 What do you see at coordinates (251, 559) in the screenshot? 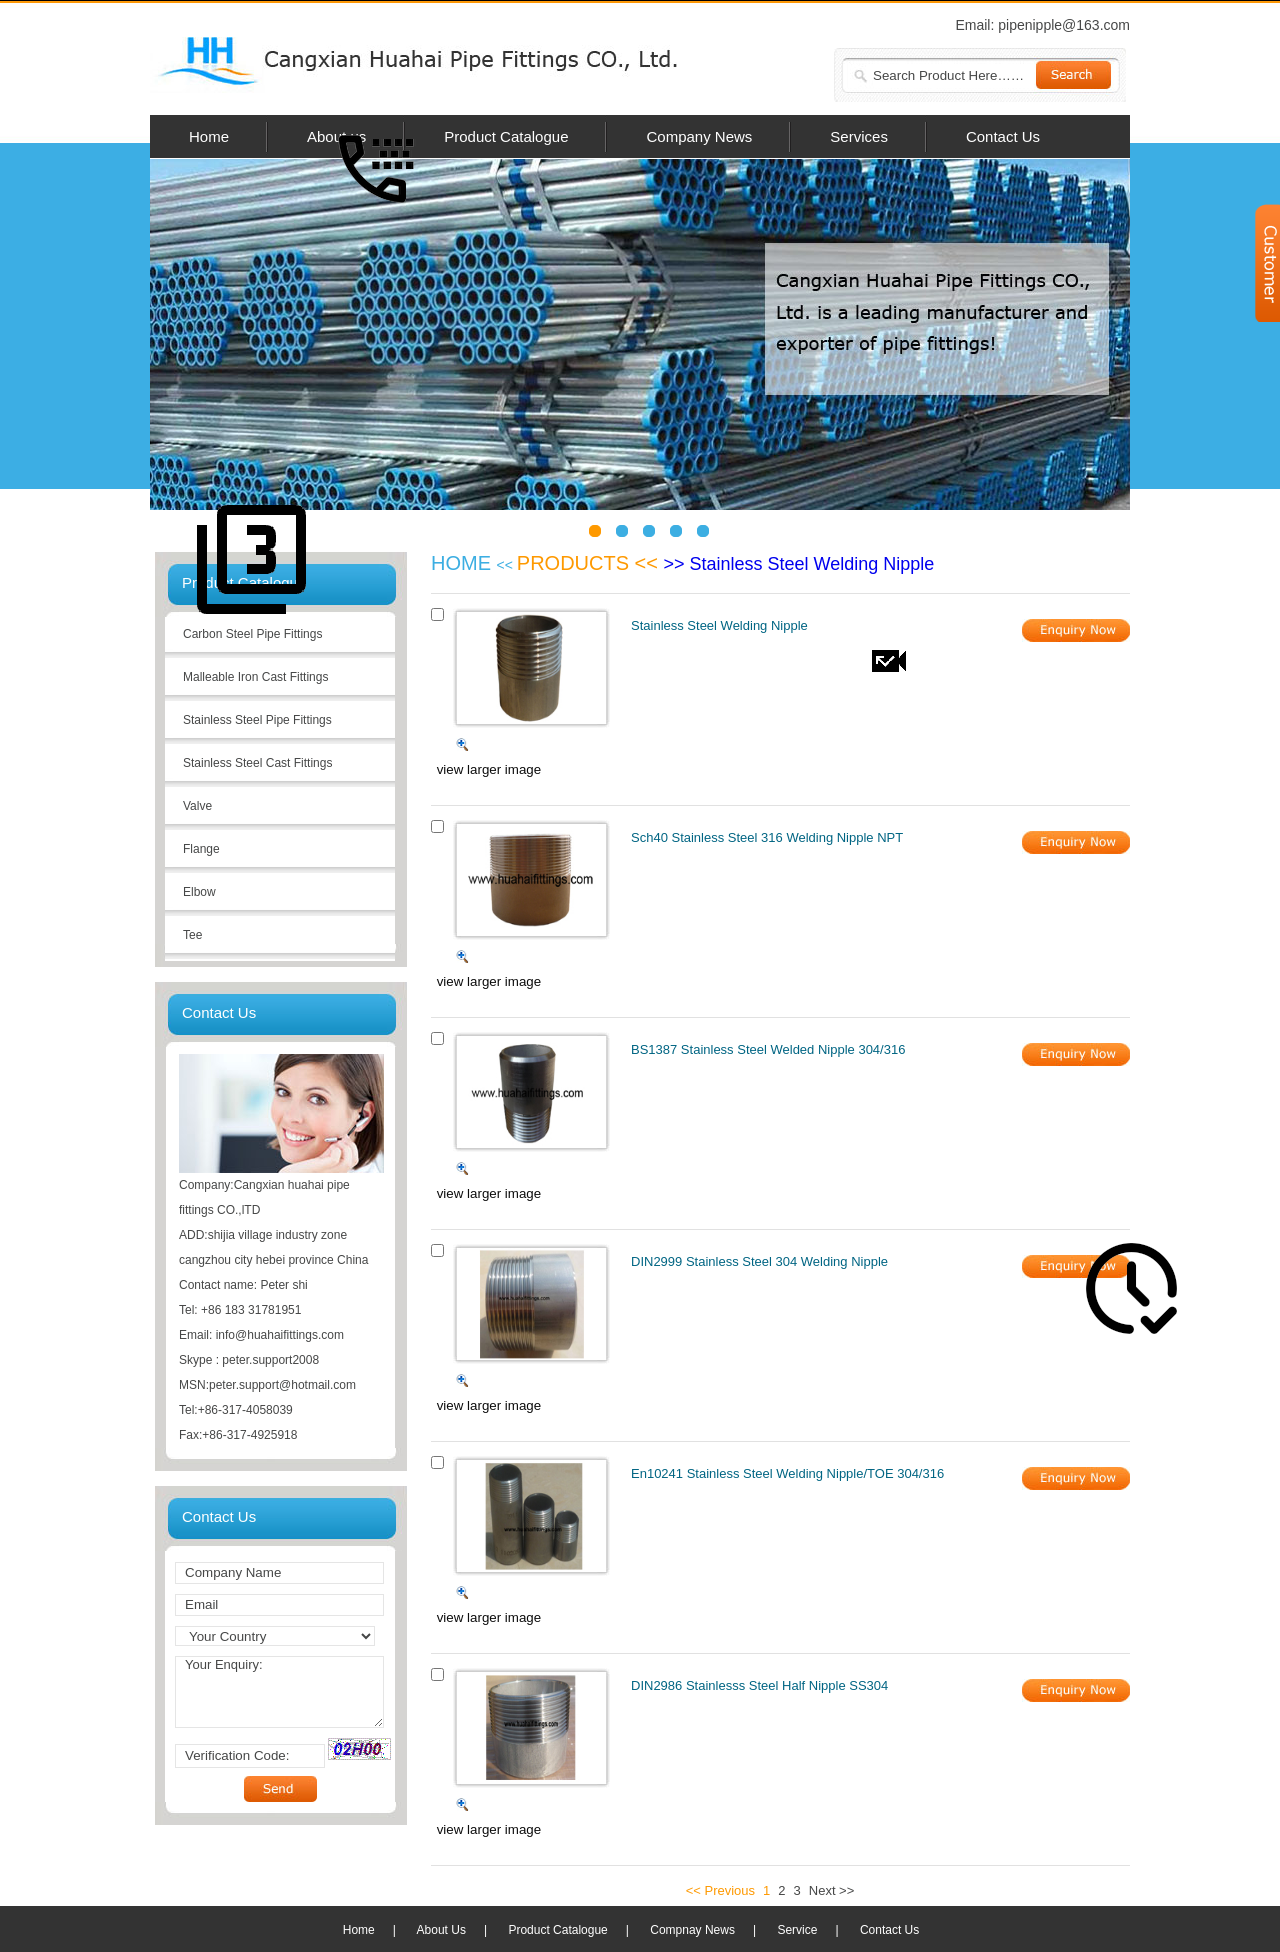
I see `filter or view the third item in a sequence` at bounding box center [251, 559].